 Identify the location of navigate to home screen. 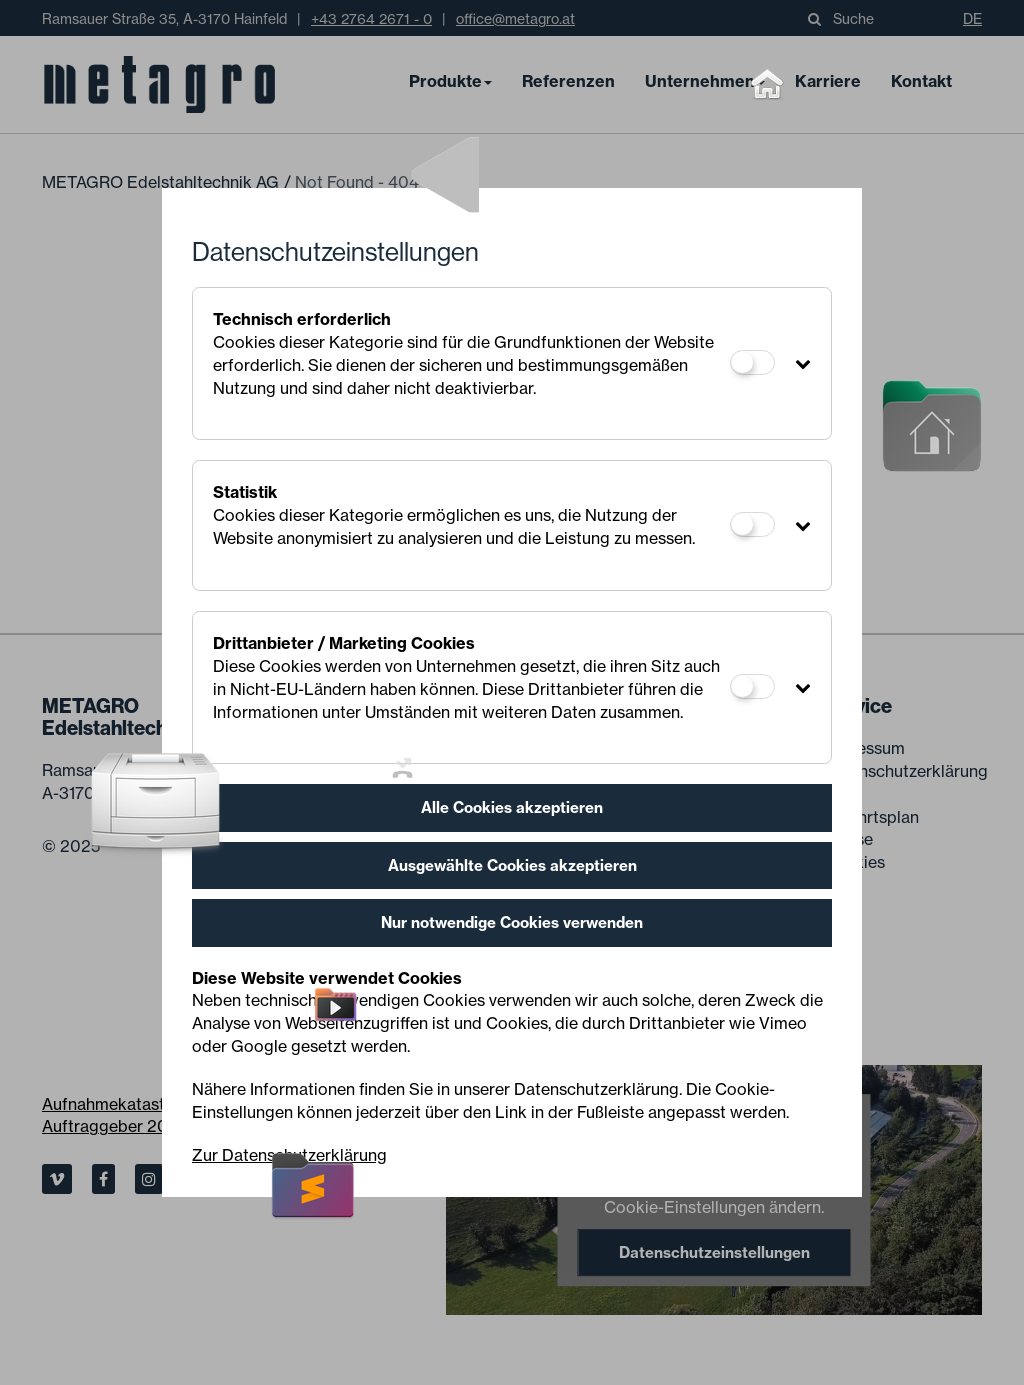
(767, 84).